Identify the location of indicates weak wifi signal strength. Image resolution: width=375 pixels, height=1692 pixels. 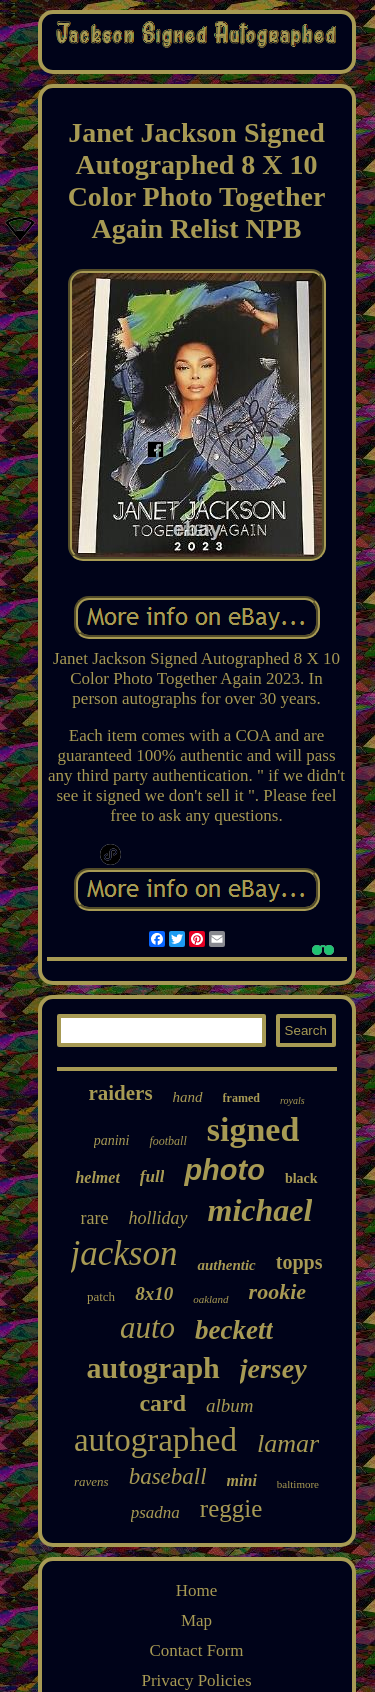
(20, 229).